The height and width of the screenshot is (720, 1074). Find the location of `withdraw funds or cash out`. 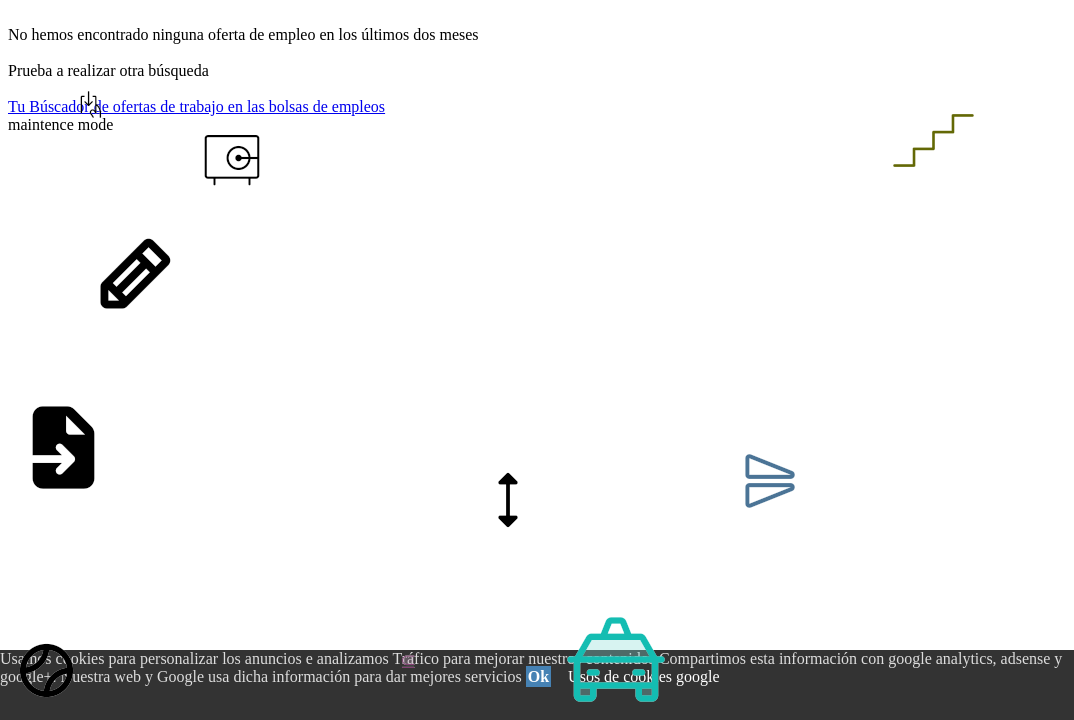

withdraw funds or cash out is located at coordinates (89, 104).